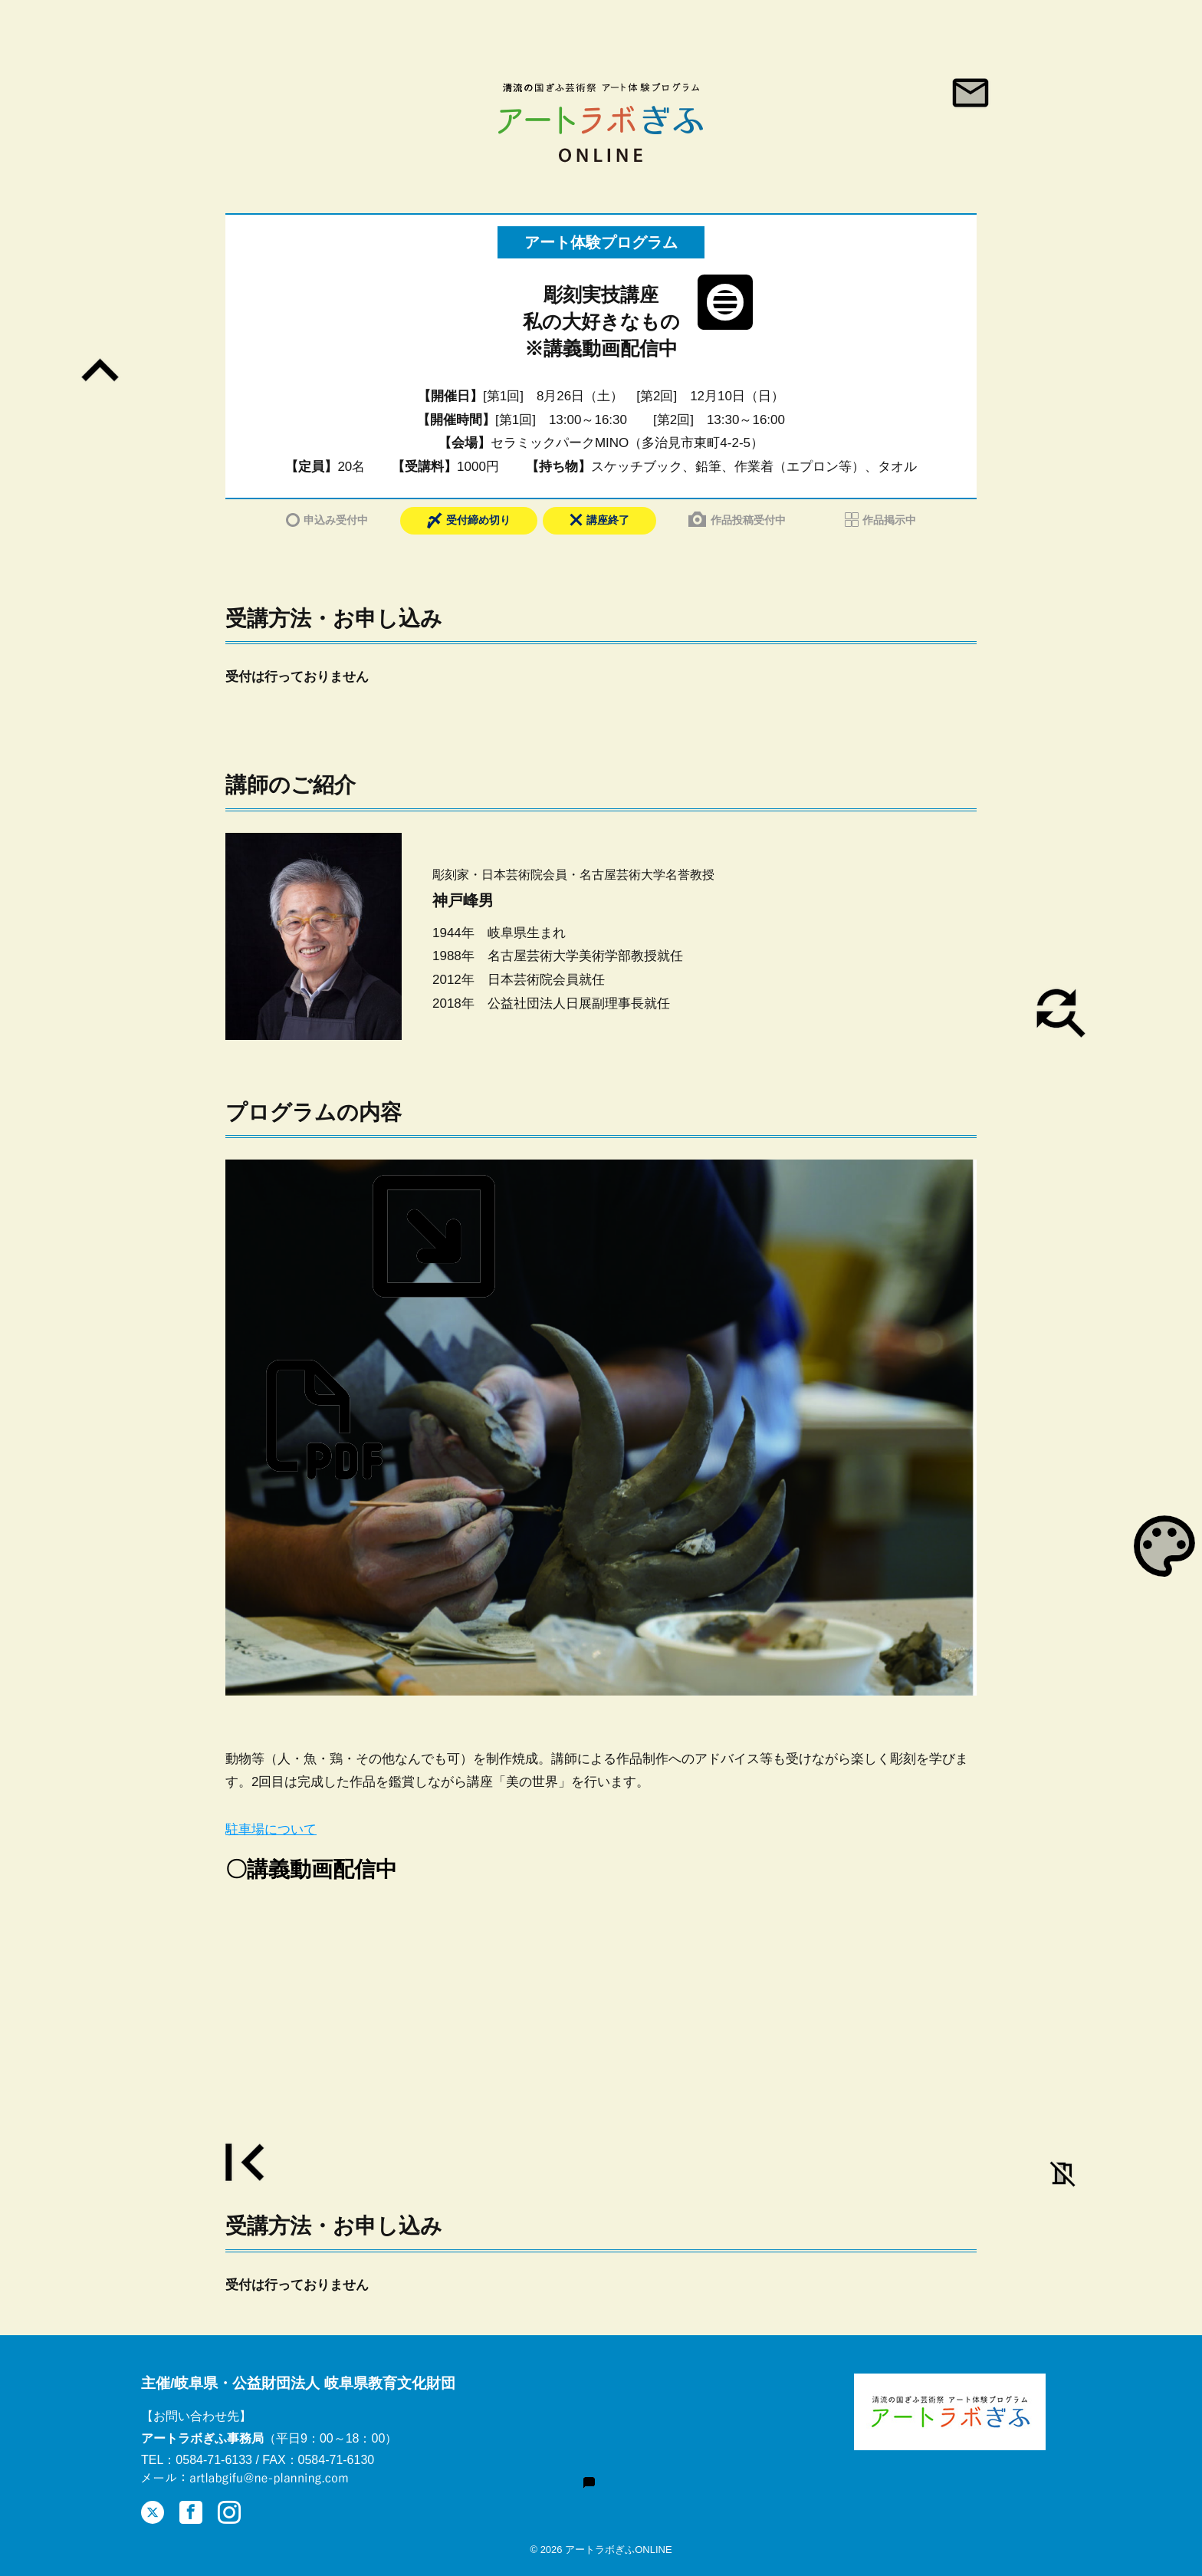 This screenshot has width=1202, height=2576. What do you see at coordinates (1164, 1546) in the screenshot?
I see `access color or theme customization options` at bounding box center [1164, 1546].